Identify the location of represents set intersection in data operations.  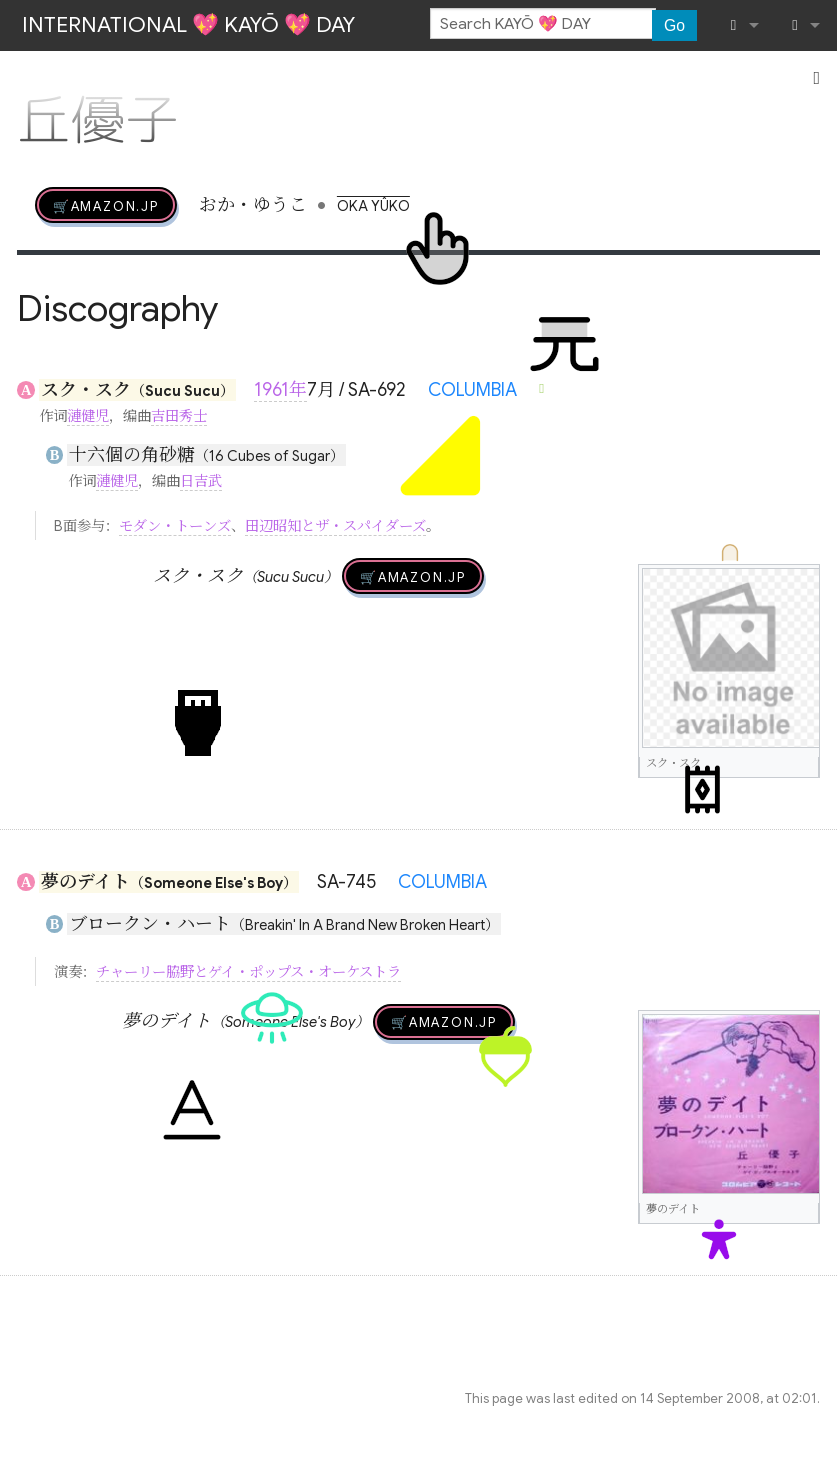
(730, 553).